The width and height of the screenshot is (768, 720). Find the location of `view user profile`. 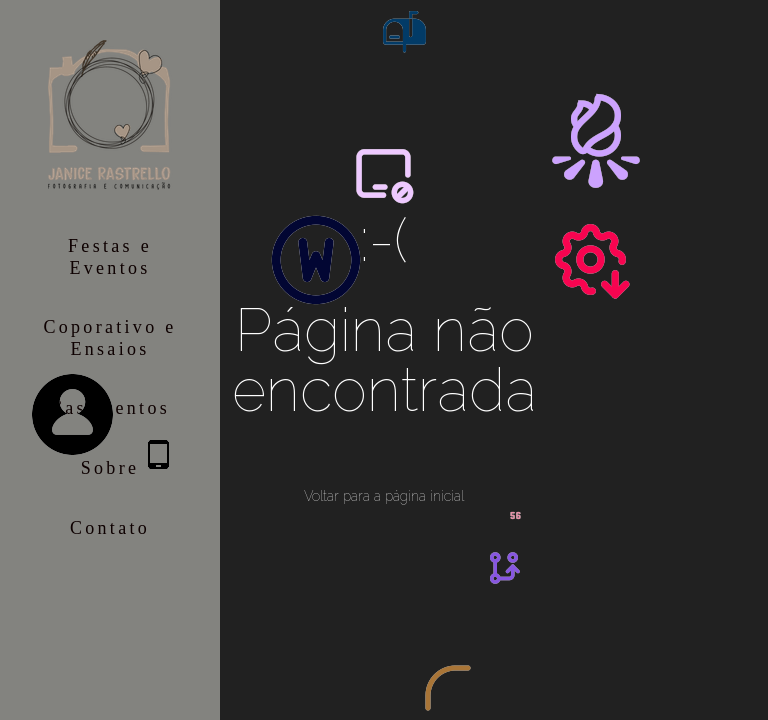

view user profile is located at coordinates (72, 414).